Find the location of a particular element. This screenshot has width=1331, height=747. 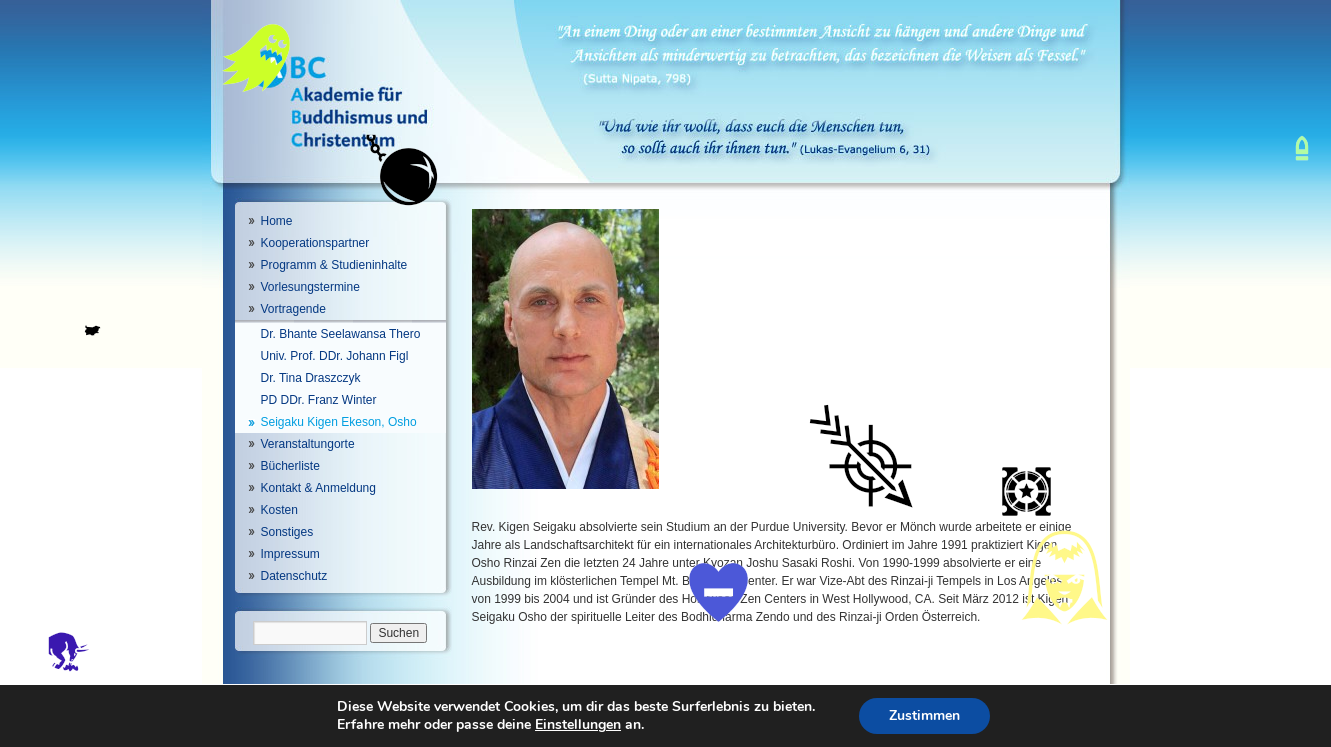

select rifle weapon in game inventory is located at coordinates (1302, 148).